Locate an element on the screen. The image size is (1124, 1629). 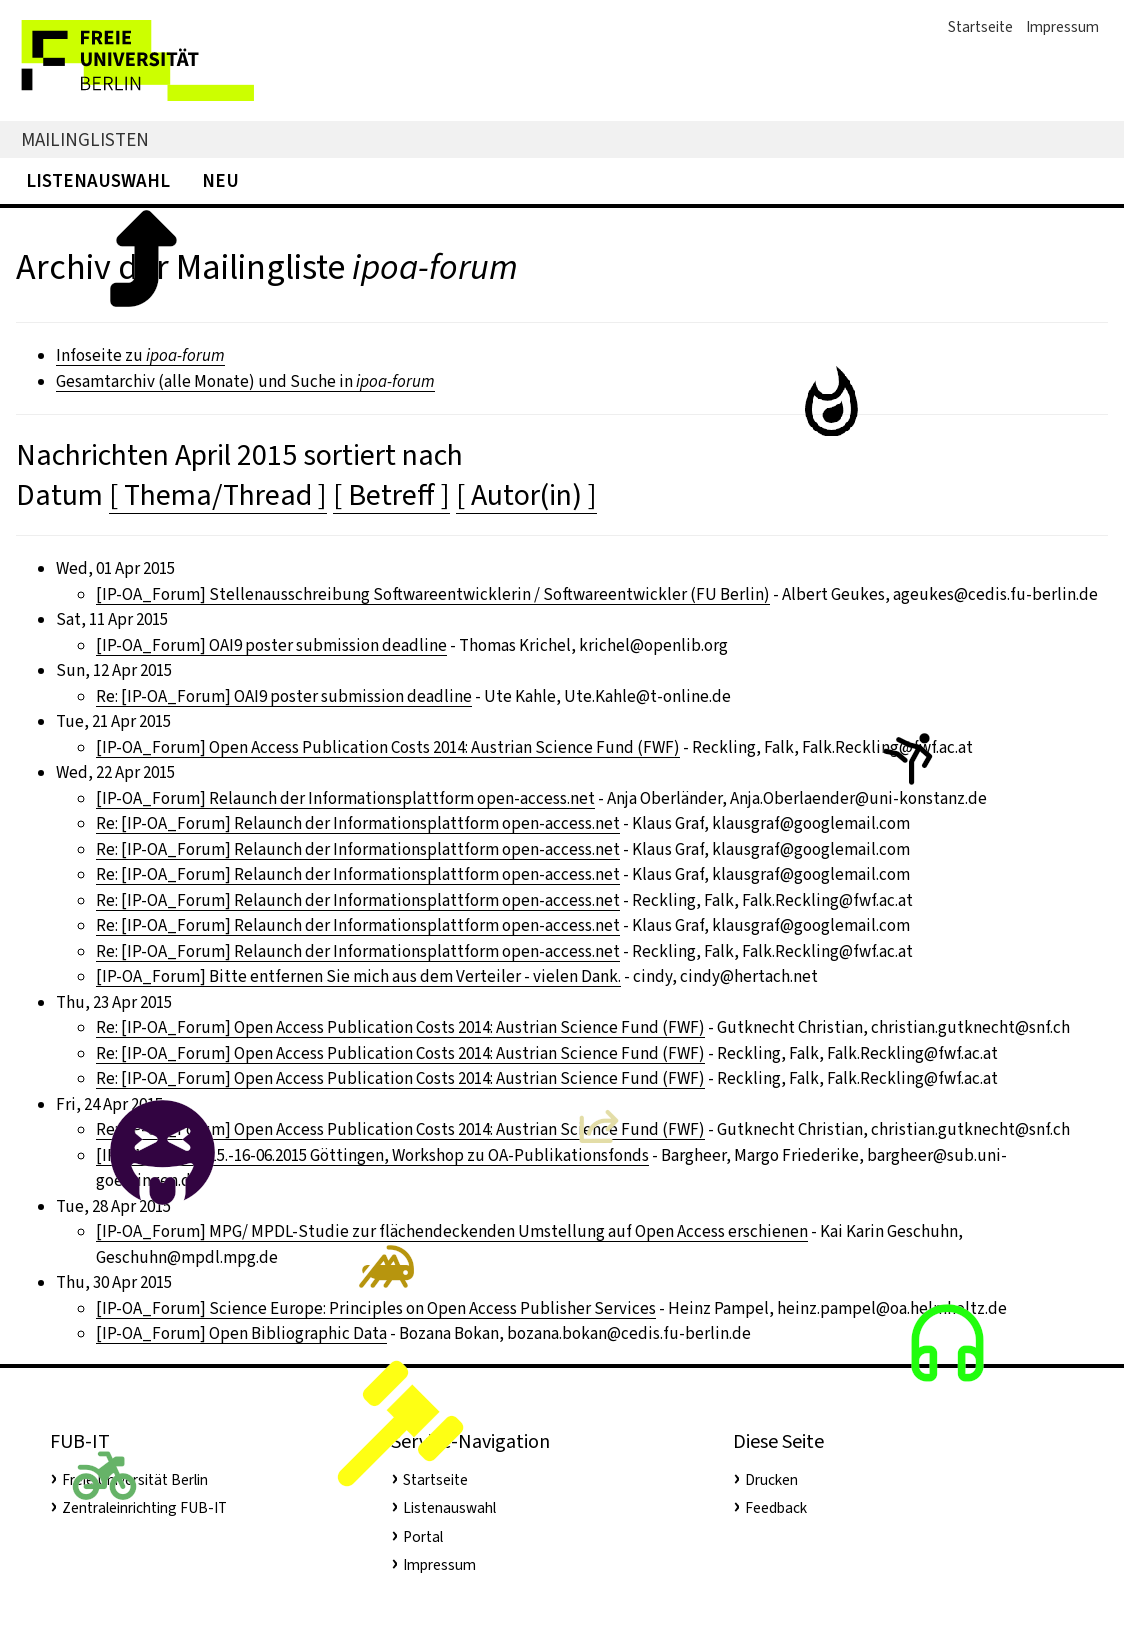
share this content is located at coordinates (599, 1125).